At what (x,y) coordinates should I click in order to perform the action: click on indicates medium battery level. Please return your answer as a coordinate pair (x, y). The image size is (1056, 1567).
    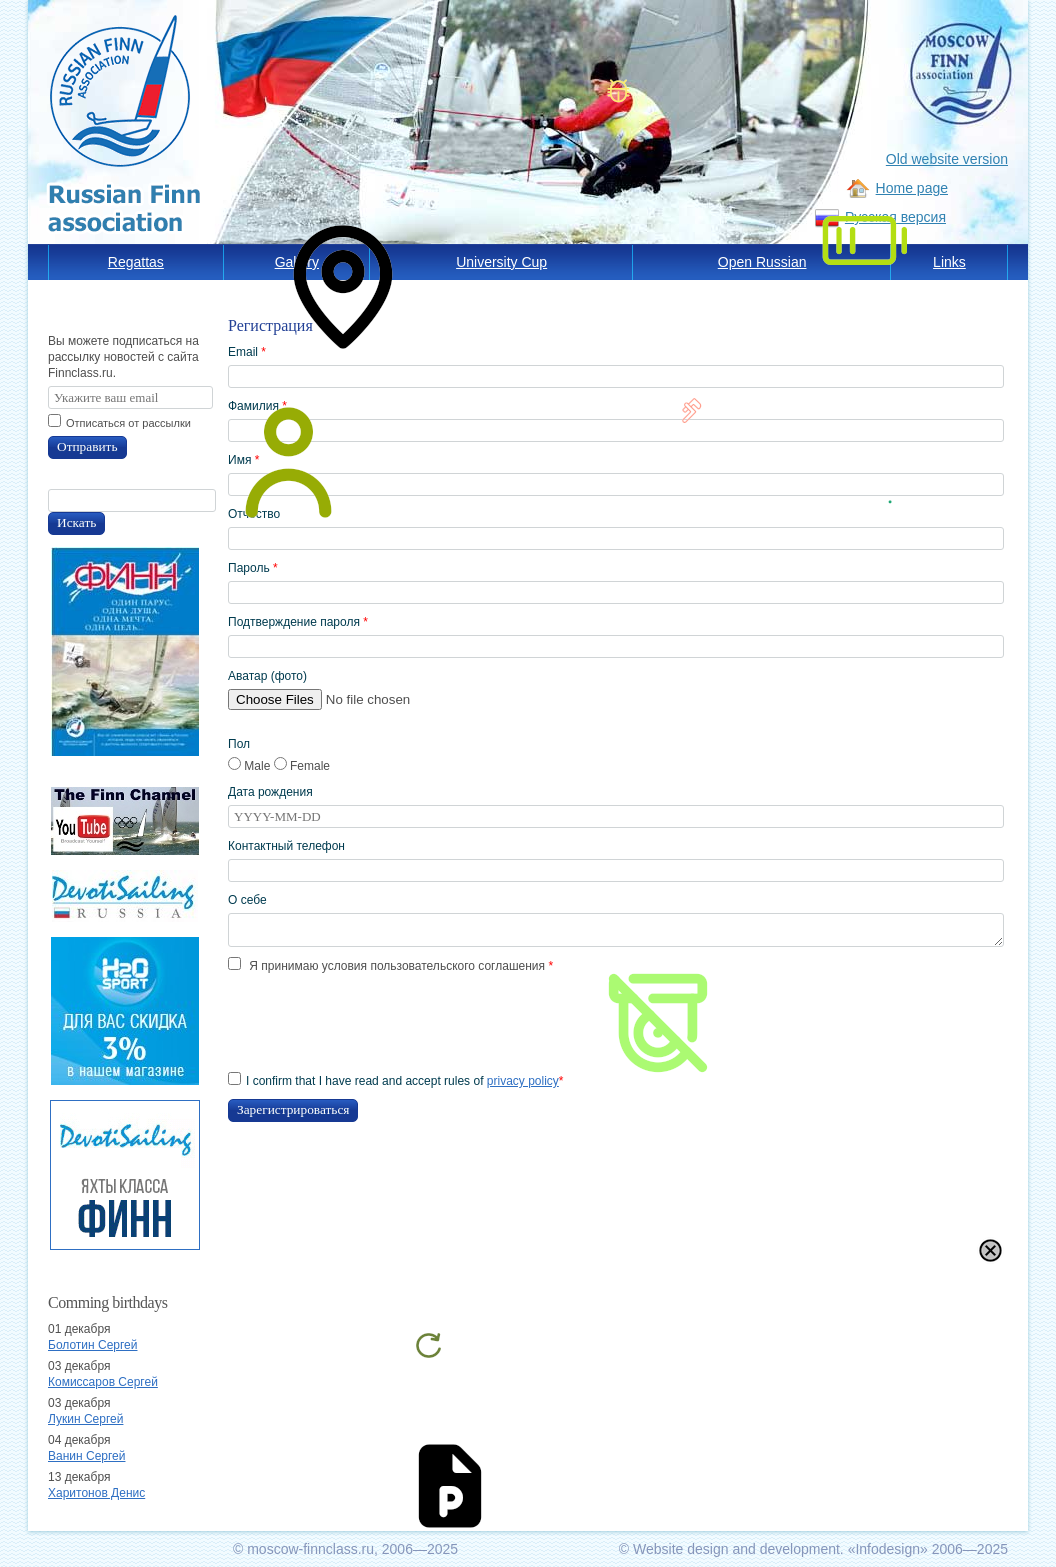
    Looking at the image, I should click on (863, 240).